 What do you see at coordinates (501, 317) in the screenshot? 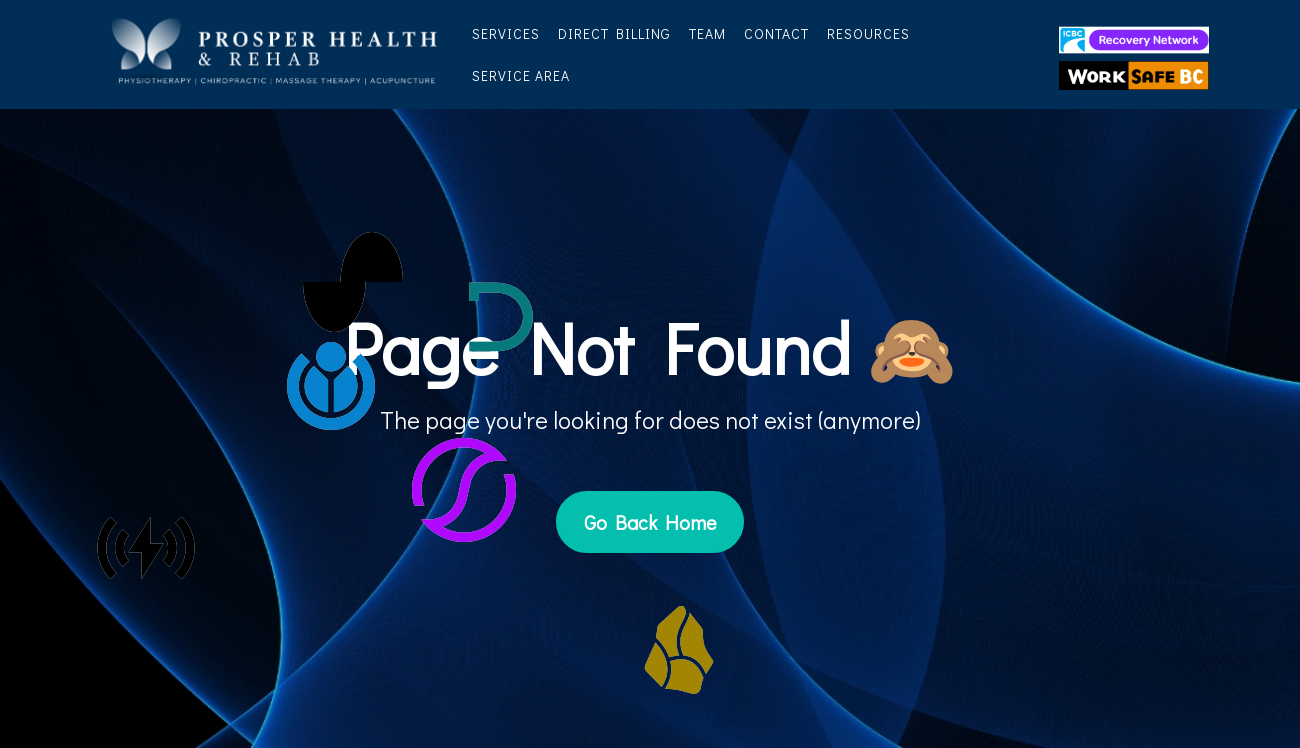
I see `dyalog APL programming language logo` at bounding box center [501, 317].